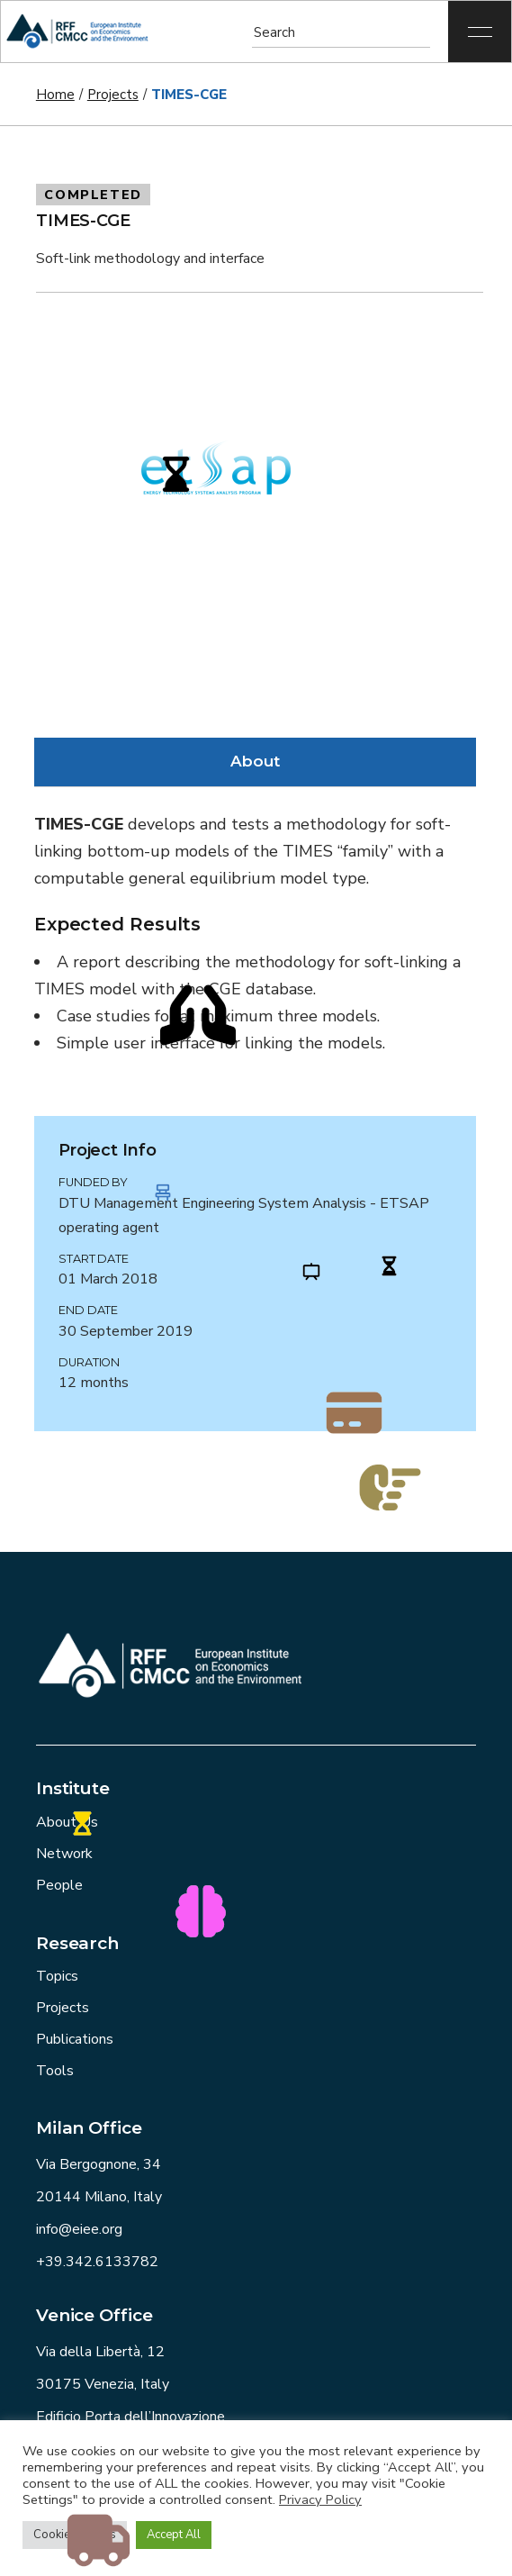 The width and height of the screenshot is (512, 2576). I want to click on indicates a process has just started or is beginning, so click(82, 1823).